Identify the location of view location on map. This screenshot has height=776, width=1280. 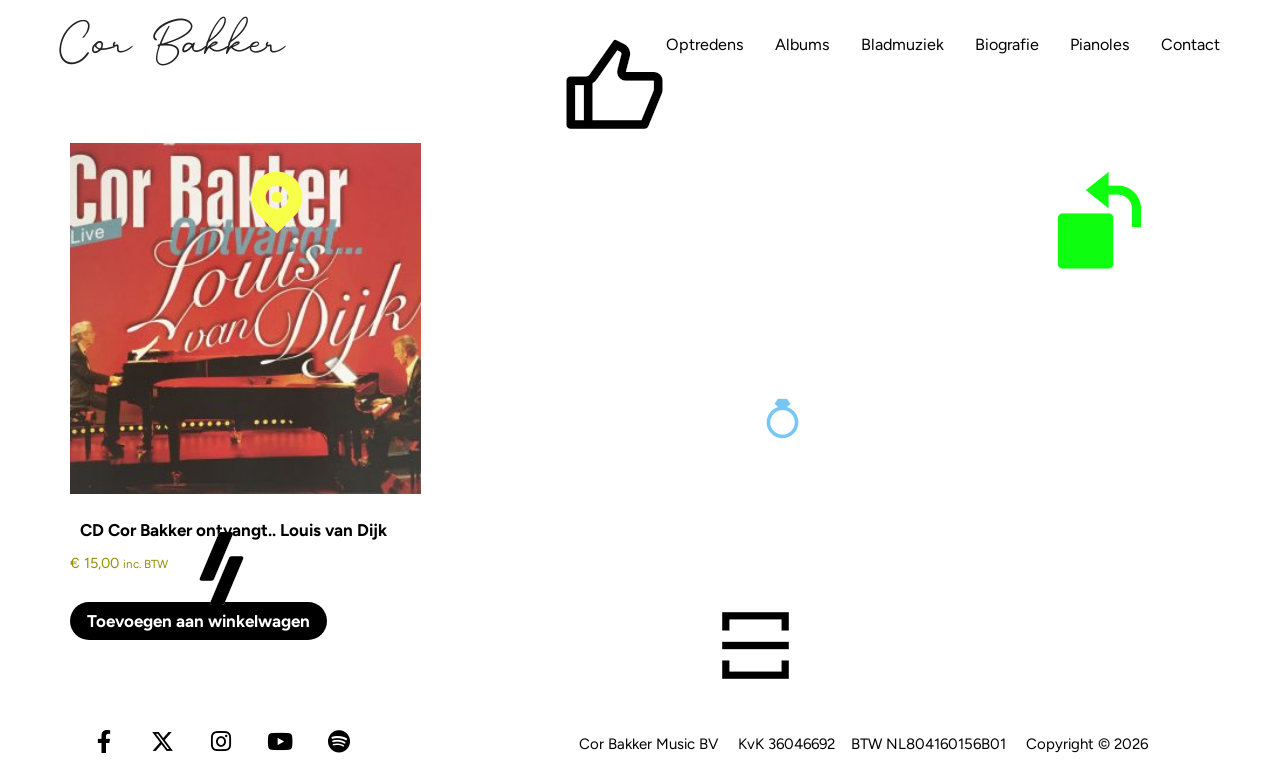
(277, 200).